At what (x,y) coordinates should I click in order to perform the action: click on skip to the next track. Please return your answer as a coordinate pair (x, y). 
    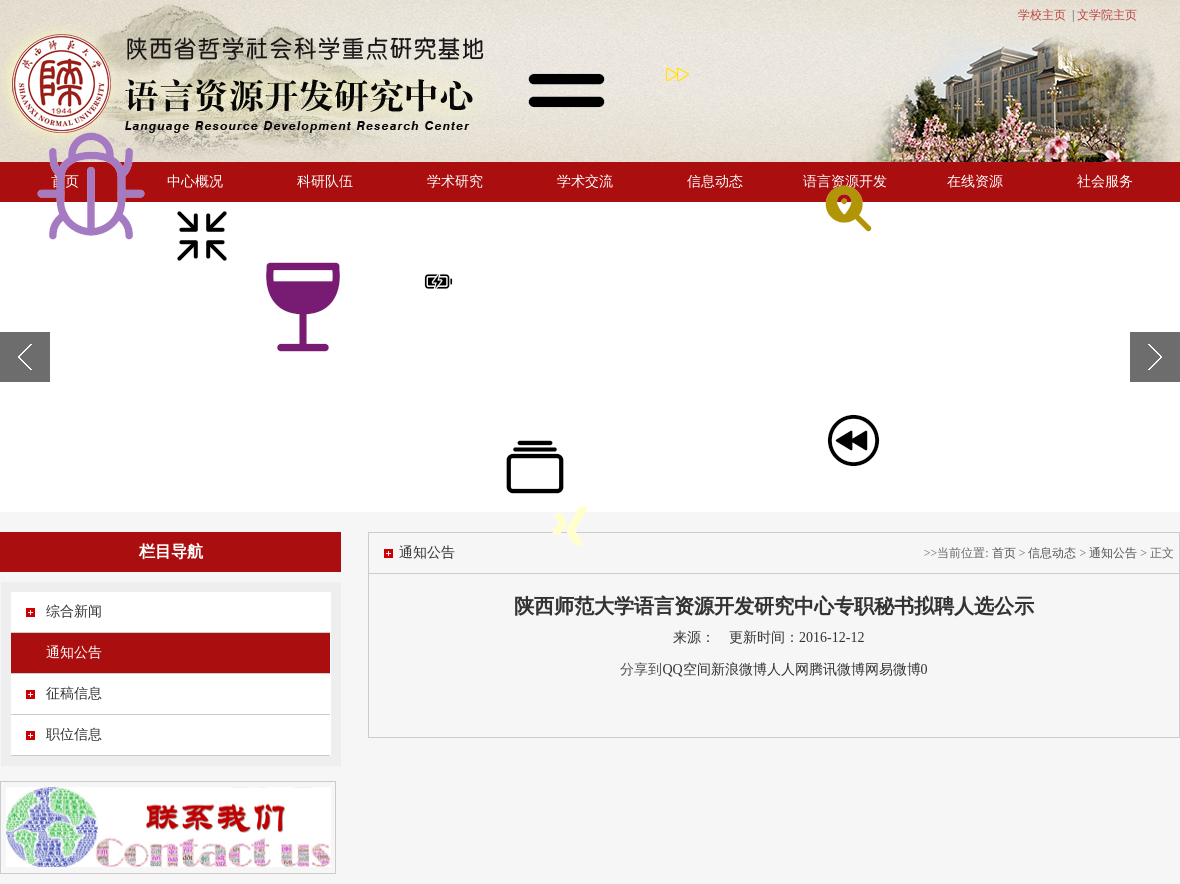
    Looking at the image, I should click on (677, 74).